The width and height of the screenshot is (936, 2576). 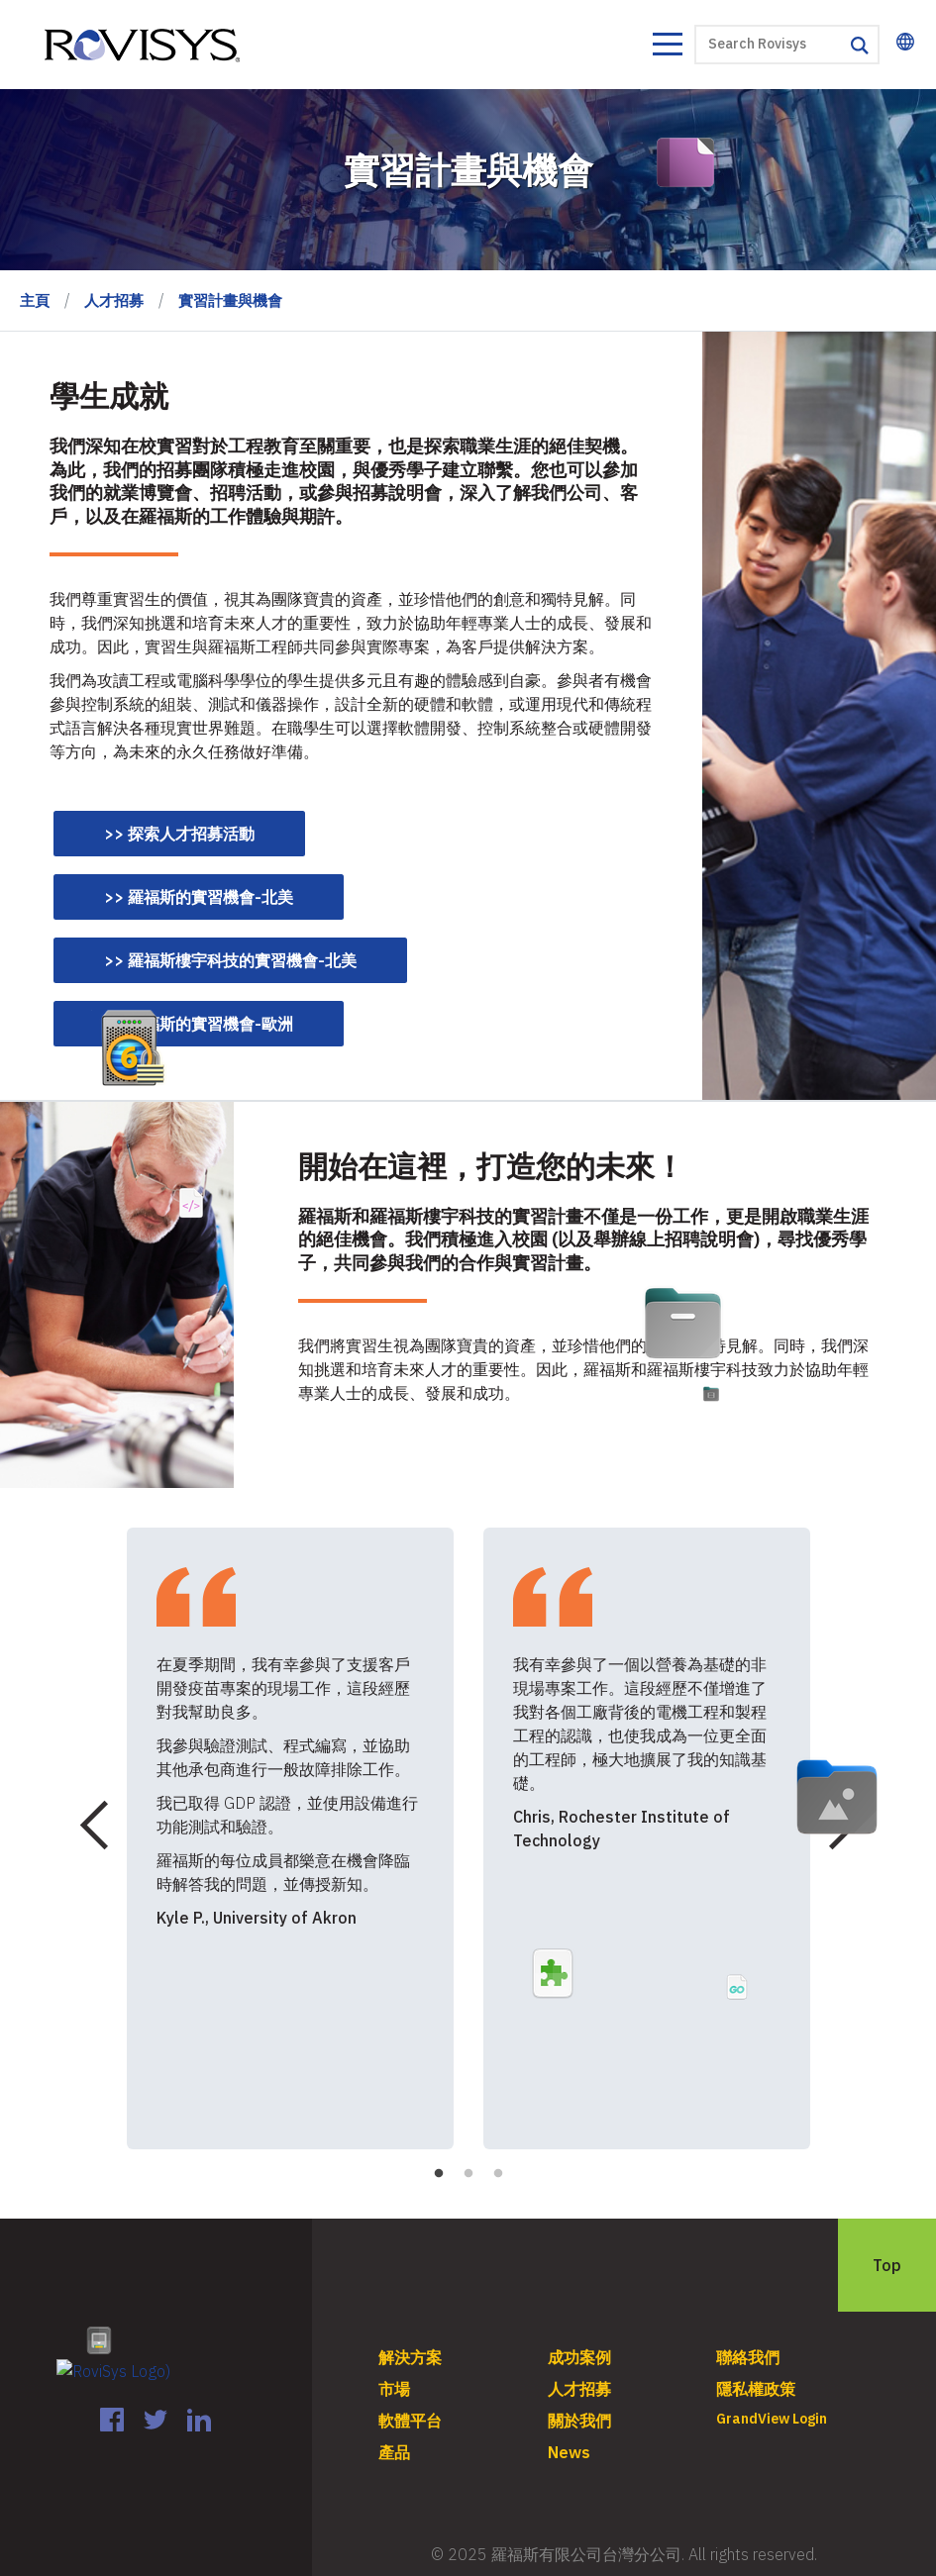 What do you see at coordinates (682, 1323) in the screenshot?
I see `open the file manager application` at bounding box center [682, 1323].